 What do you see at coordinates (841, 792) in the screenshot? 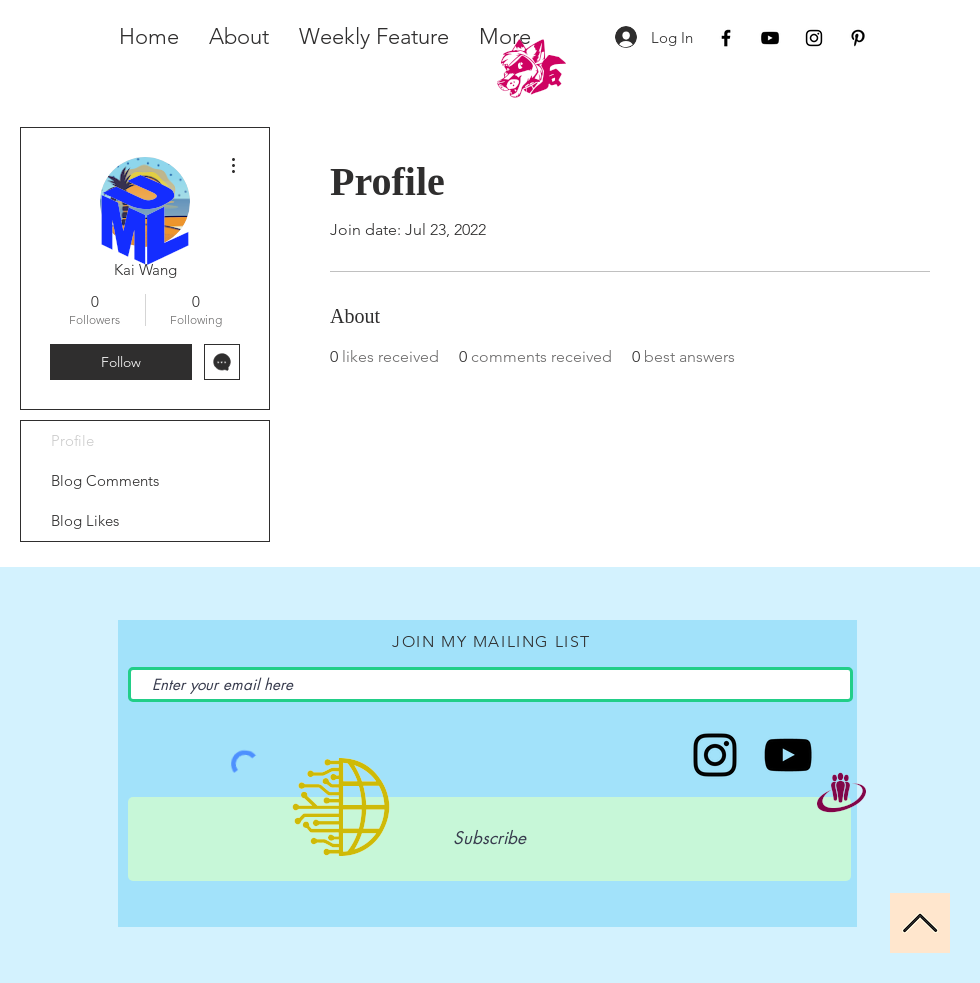
I see `draugiem.lv social network logo` at bounding box center [841, 792].